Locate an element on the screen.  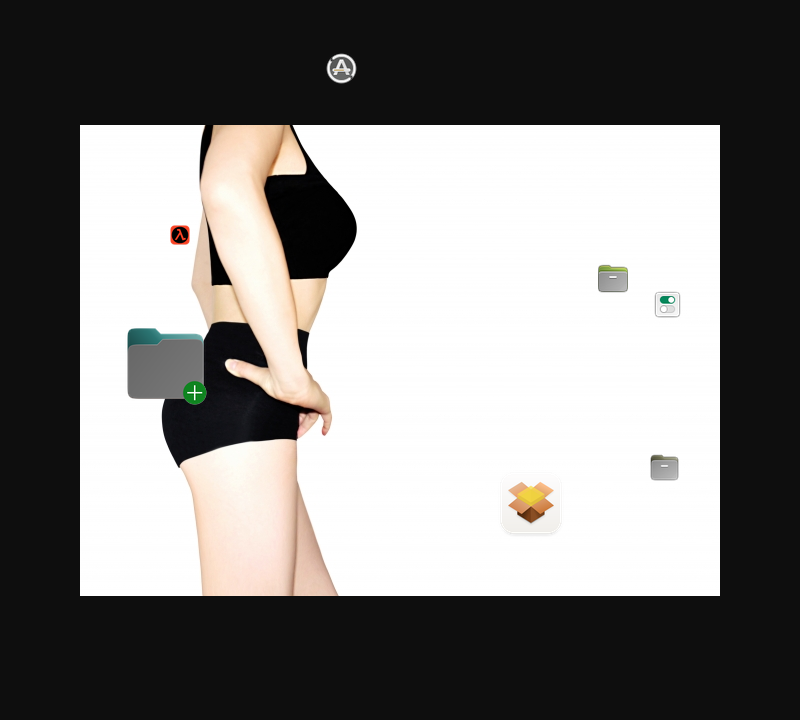
launch half-life deathmatch is located at coordinates (180, 235).